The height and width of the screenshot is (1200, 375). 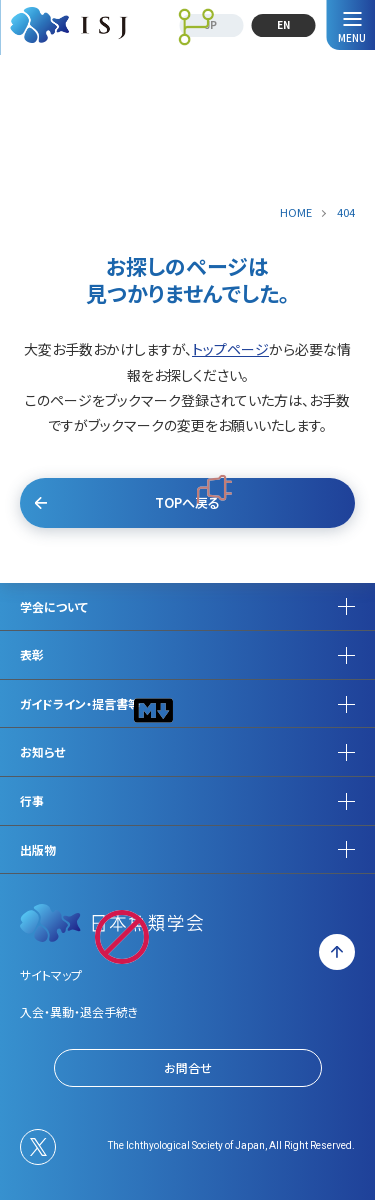 I want to click on format text using markdown, so click(x=153, y=710).